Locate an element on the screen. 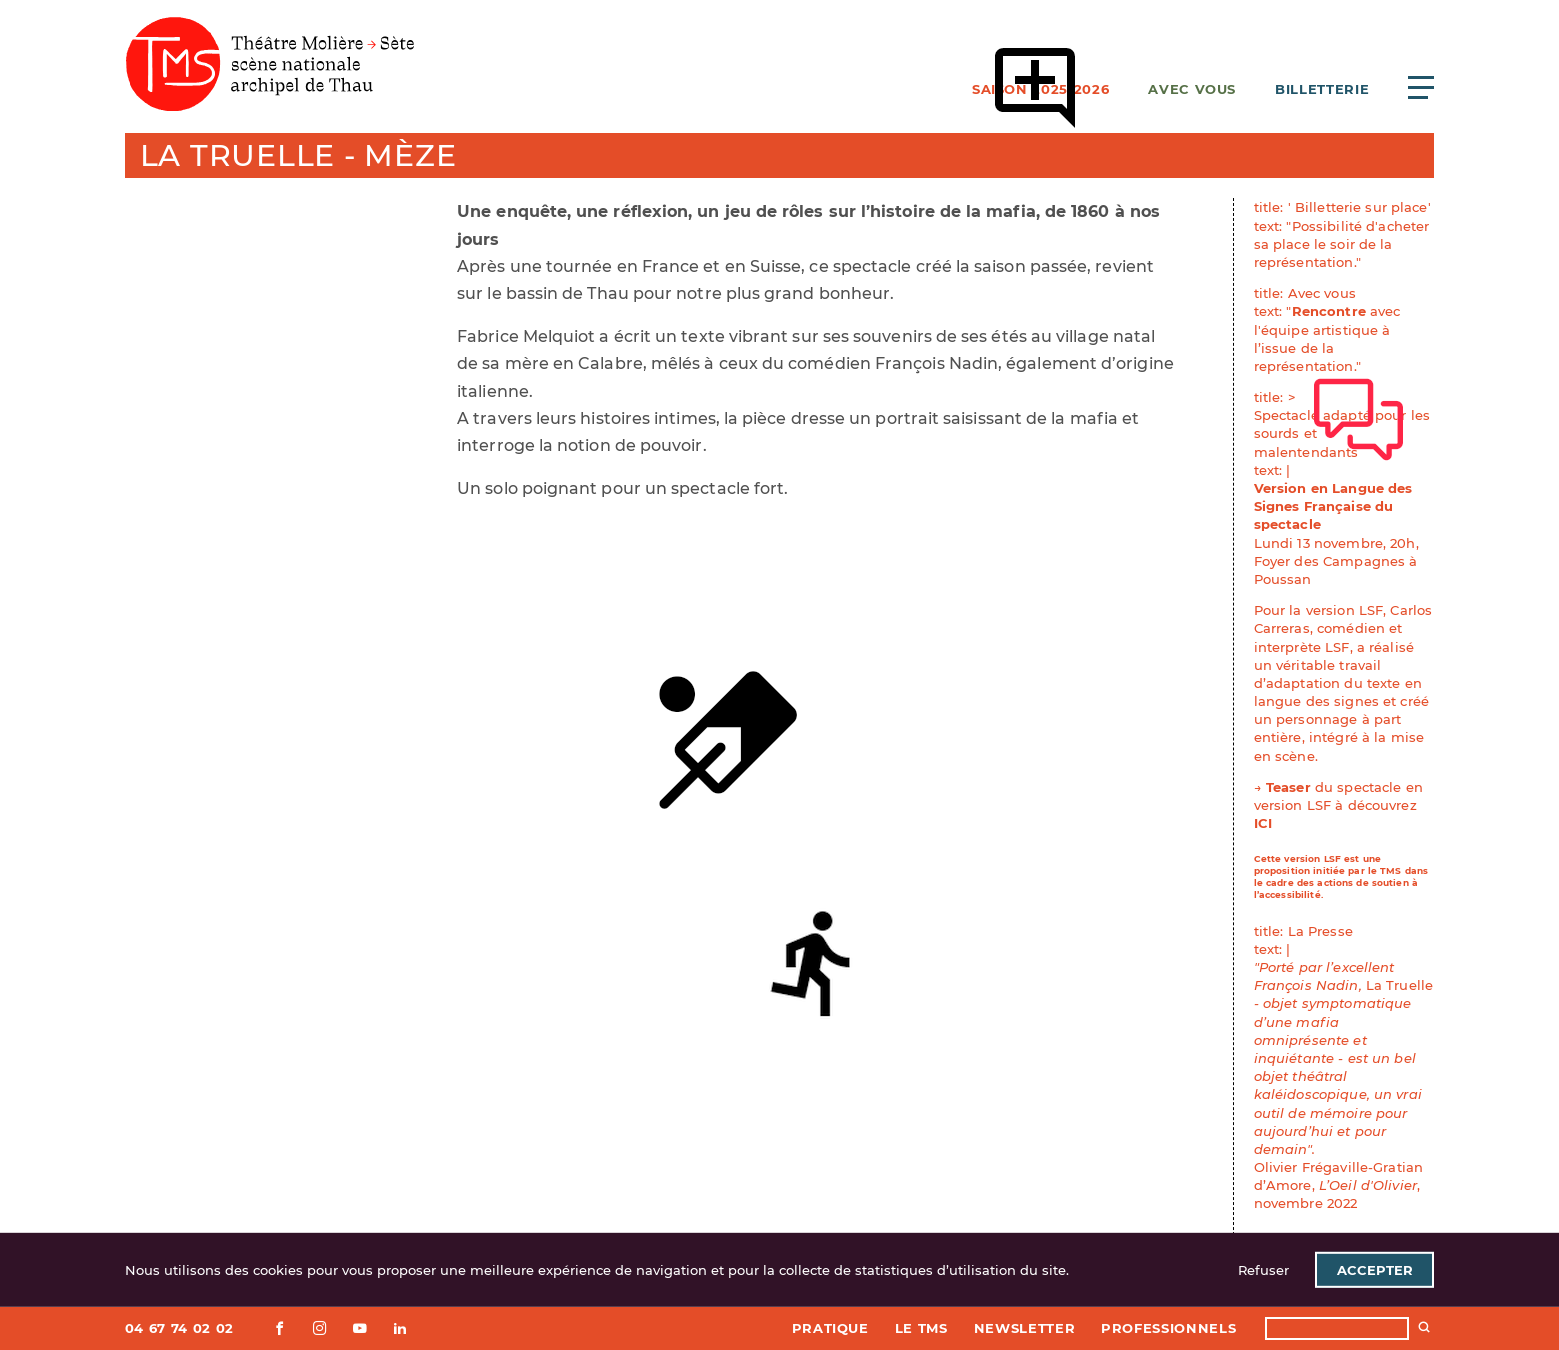 The height and width of the screenshot is (1350, 1559). access cricket sports scores or content is located at coordinates (720, 737).